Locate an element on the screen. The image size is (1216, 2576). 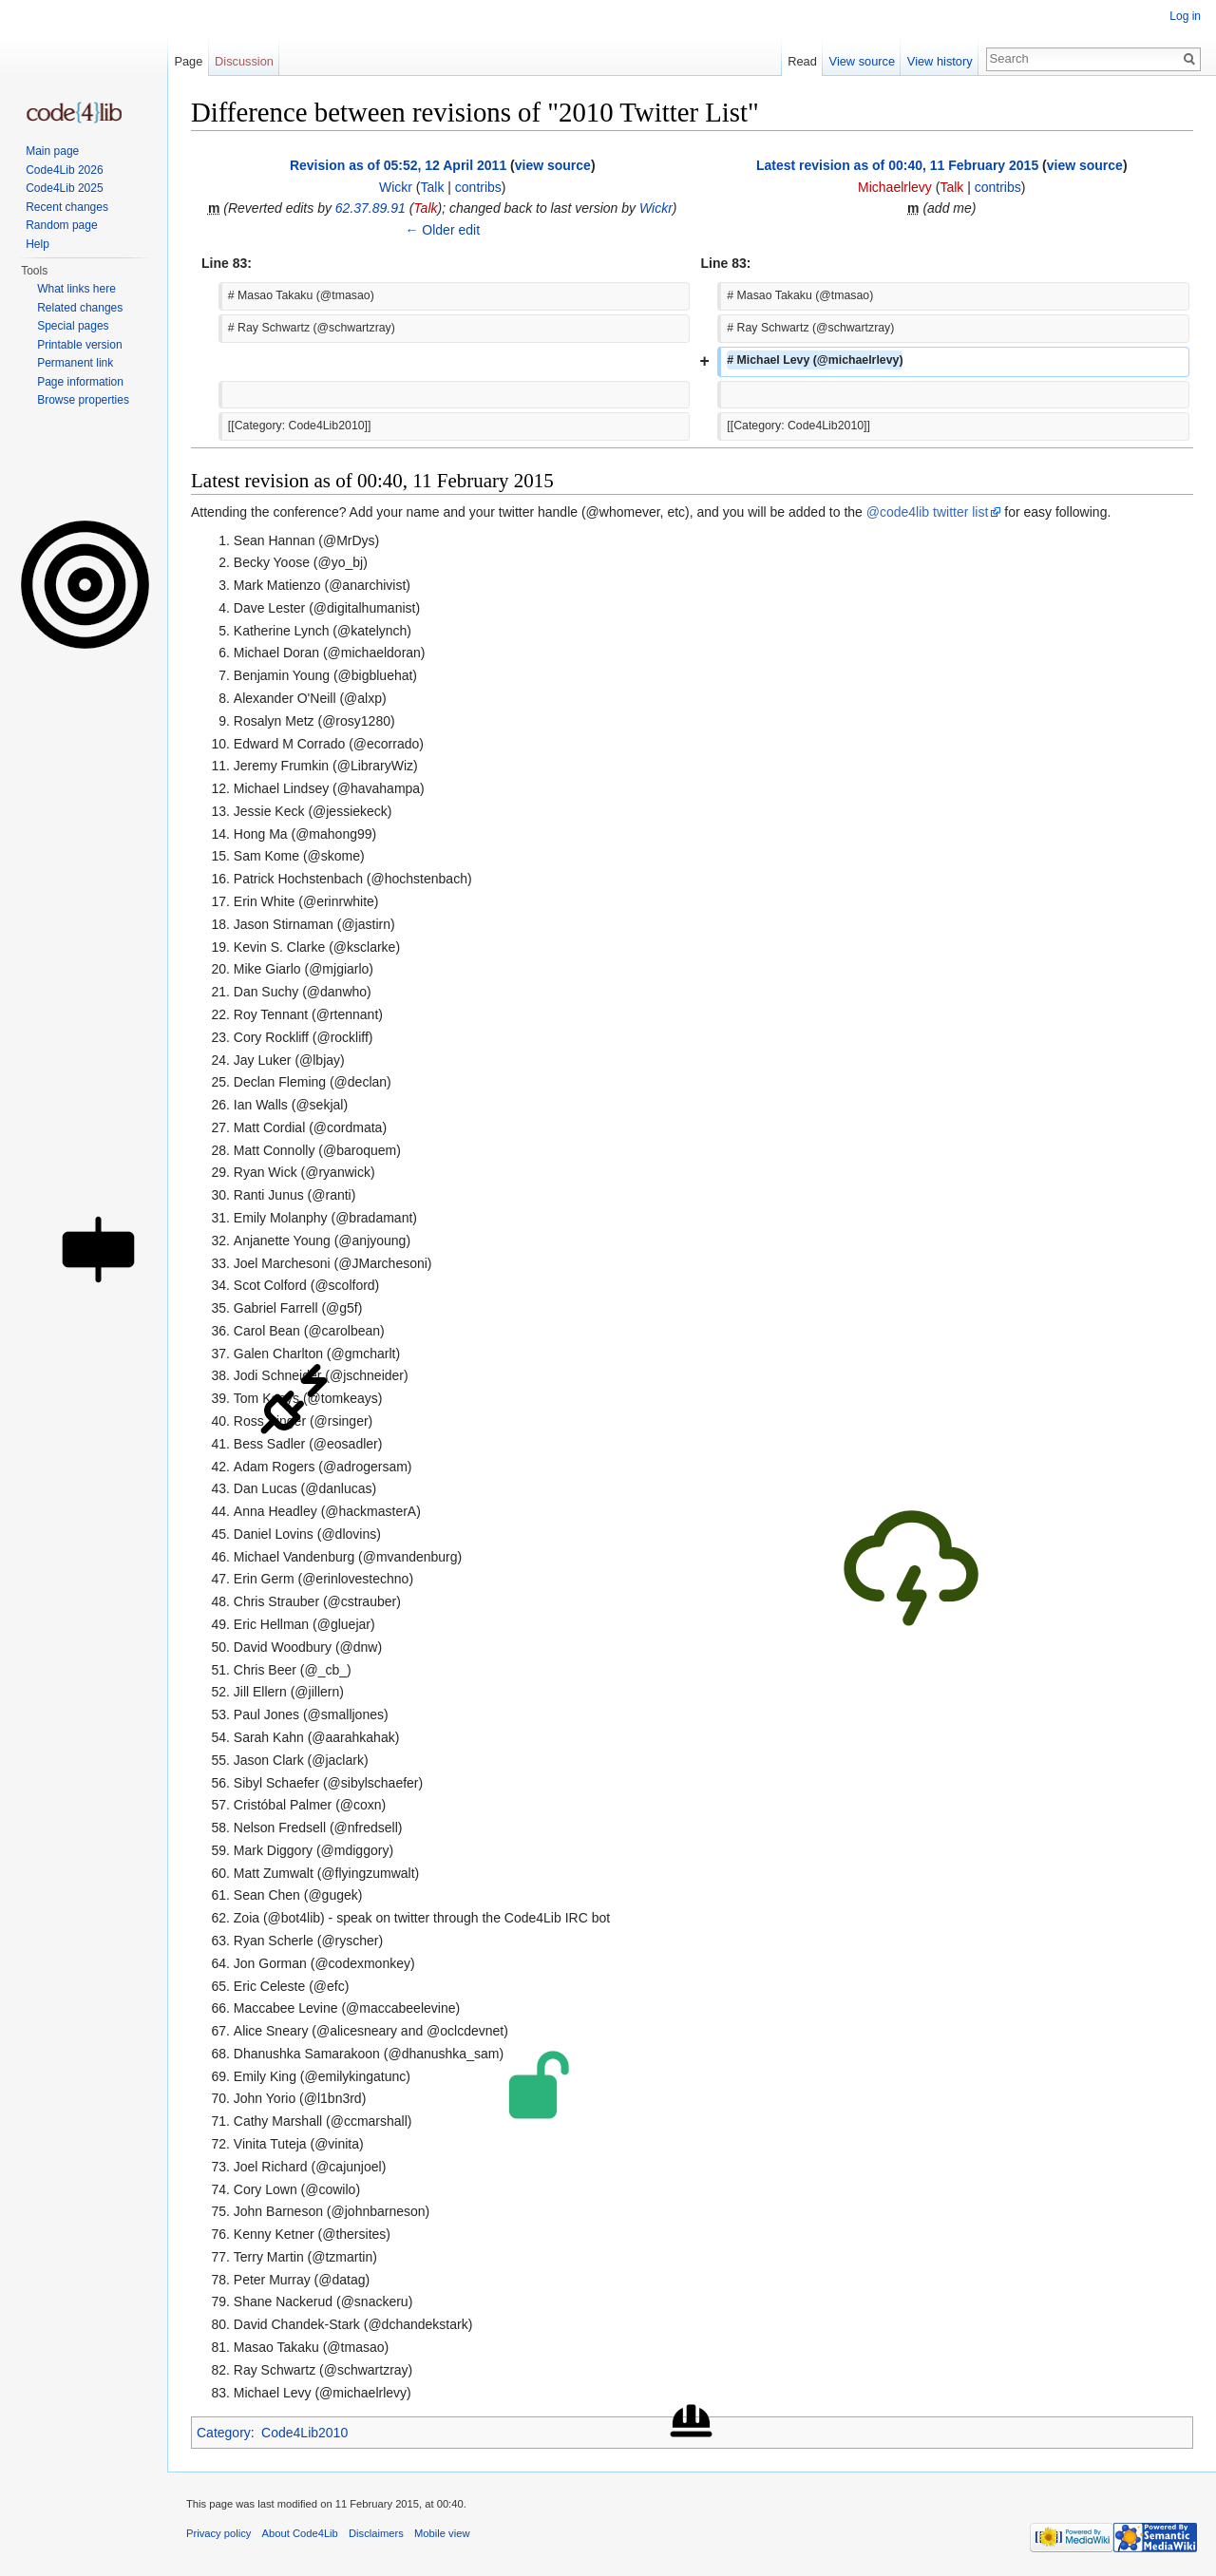
charging or power connection active is located at coordinates (297, 1397).